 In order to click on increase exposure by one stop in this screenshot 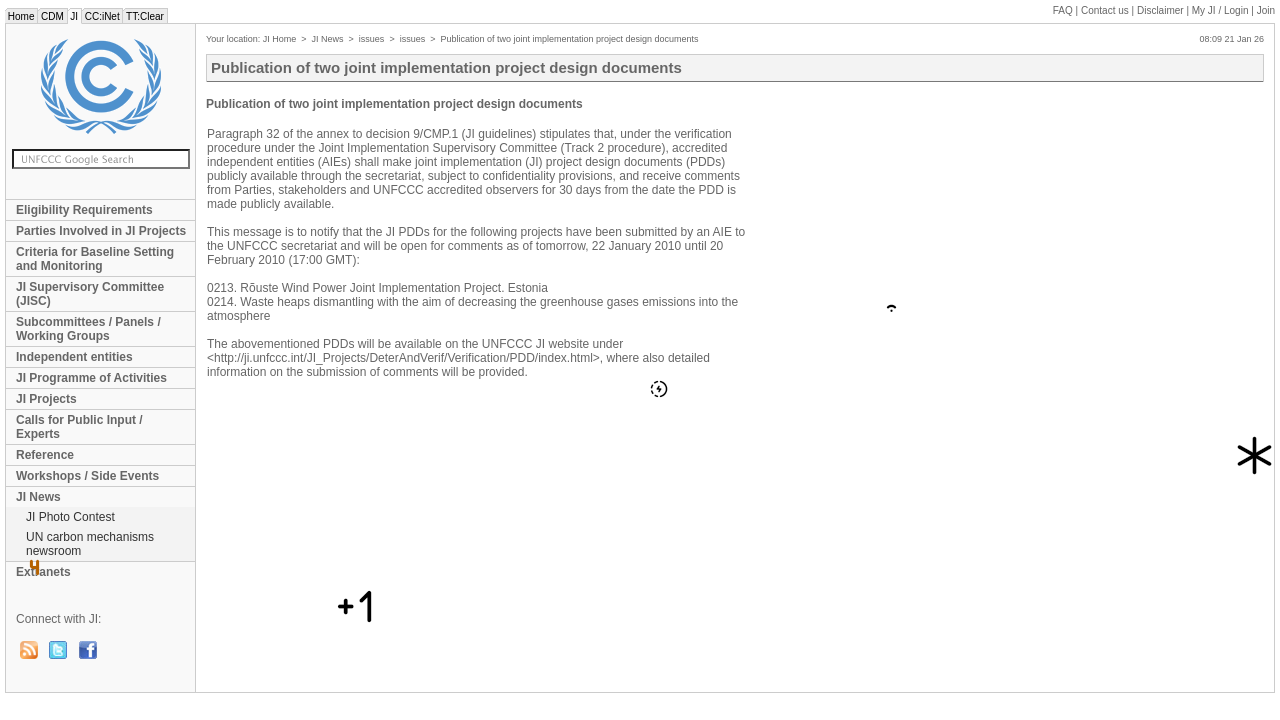, I will do `click(357, 606)`.